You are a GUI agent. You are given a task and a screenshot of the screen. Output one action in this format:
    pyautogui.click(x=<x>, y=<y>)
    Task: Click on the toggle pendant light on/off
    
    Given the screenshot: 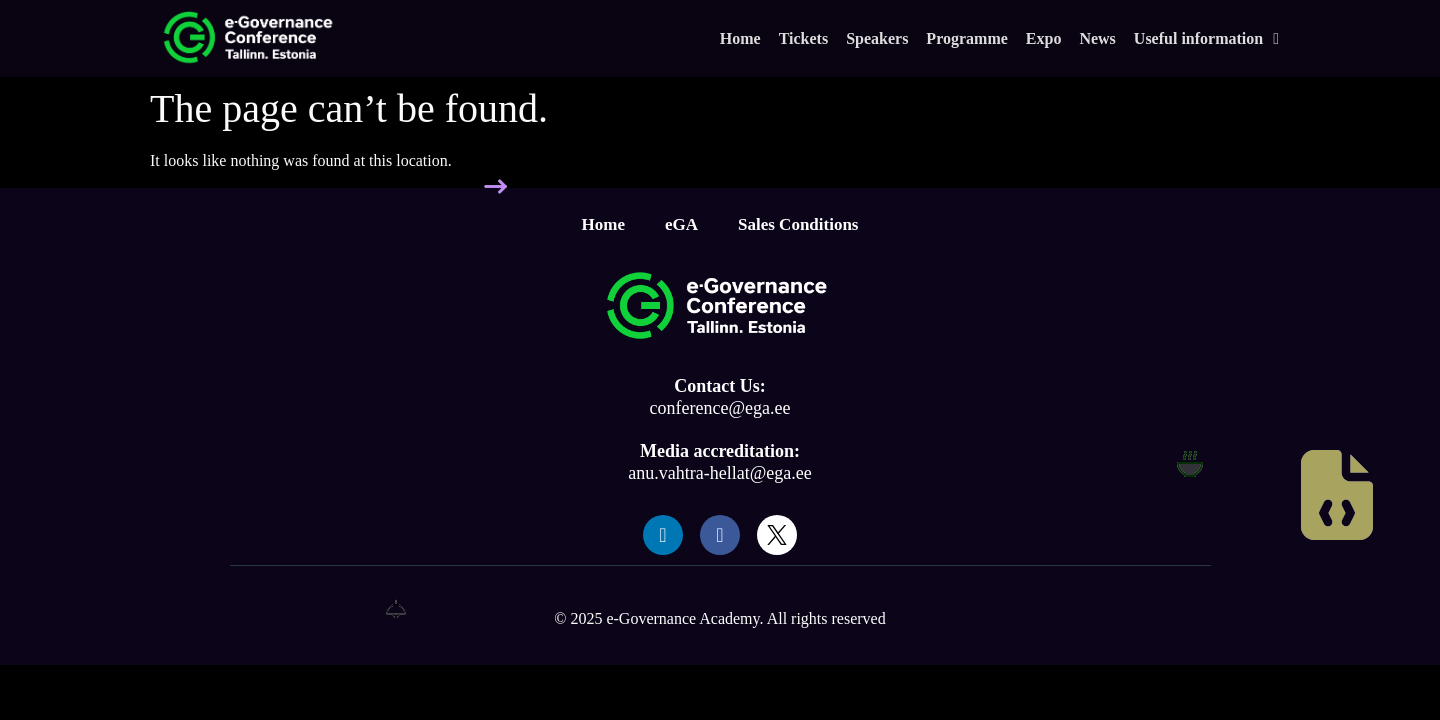 What is the action you would take?
    pyautogui.click(x=396, y=610)
    